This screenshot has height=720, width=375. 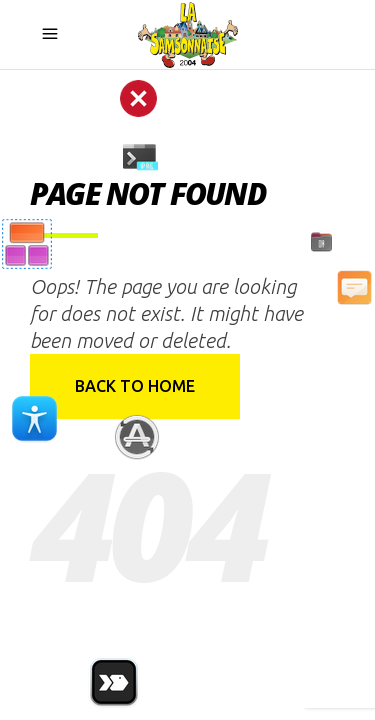 What do you see at coordinates (354, 287) in the screenshot?
I see `open empathy messaging app` at bounding box center [354, 287].